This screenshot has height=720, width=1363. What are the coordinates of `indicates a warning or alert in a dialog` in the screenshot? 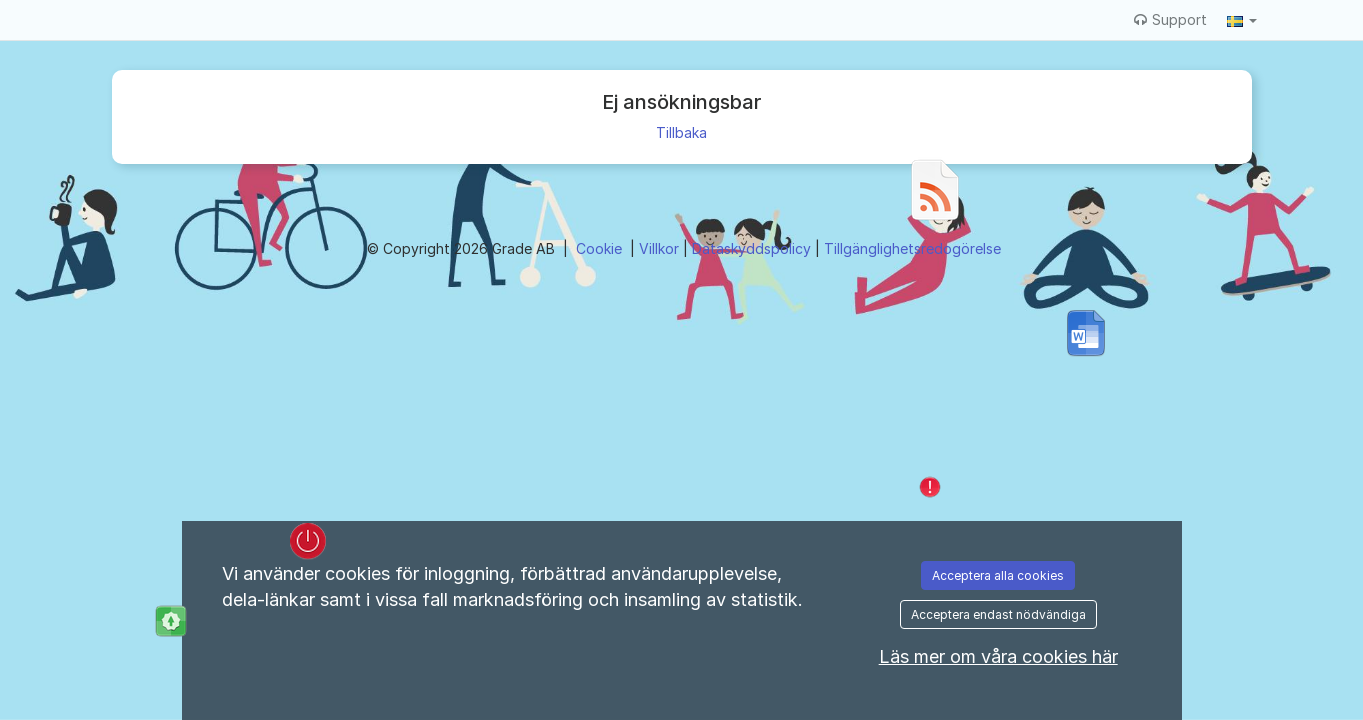 It's located at (930, 487).